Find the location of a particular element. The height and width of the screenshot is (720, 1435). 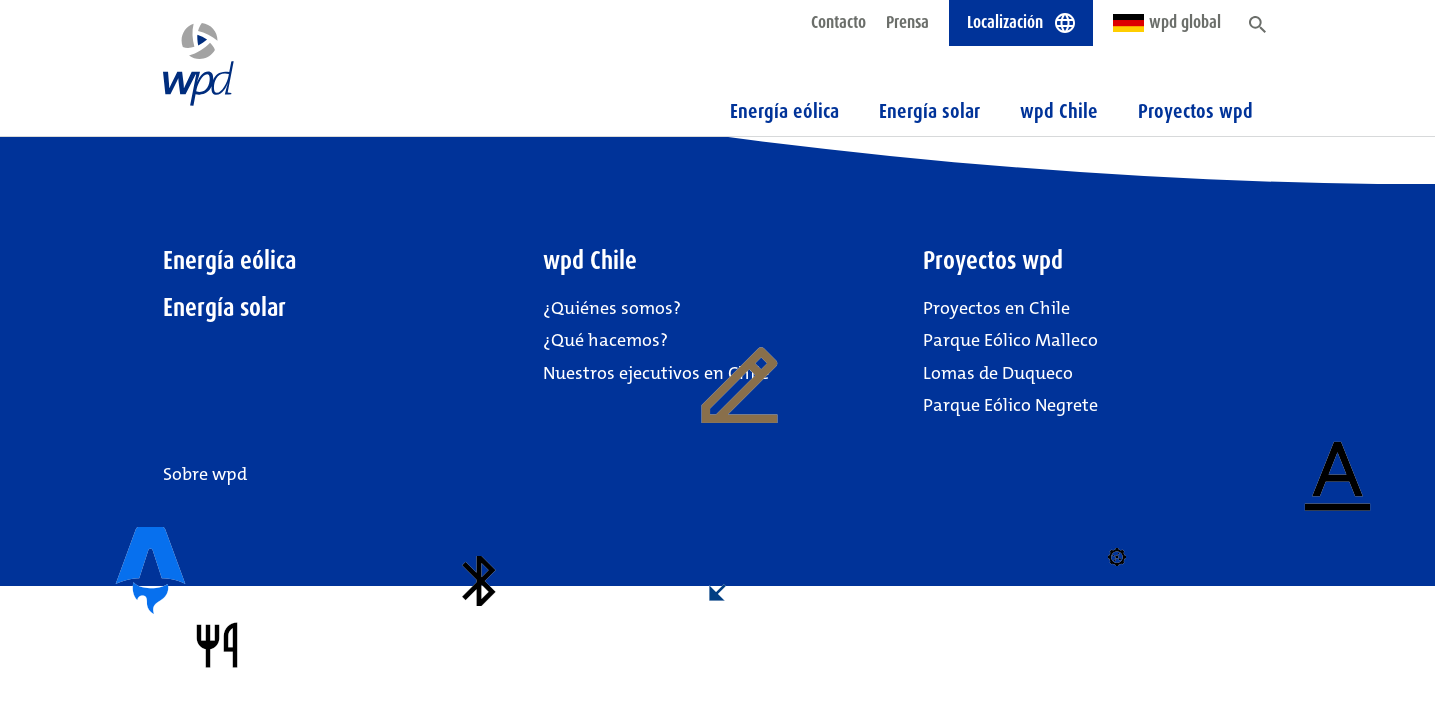

SVGO tool or SVG optimization settings is located at coordinates (1117, 557).